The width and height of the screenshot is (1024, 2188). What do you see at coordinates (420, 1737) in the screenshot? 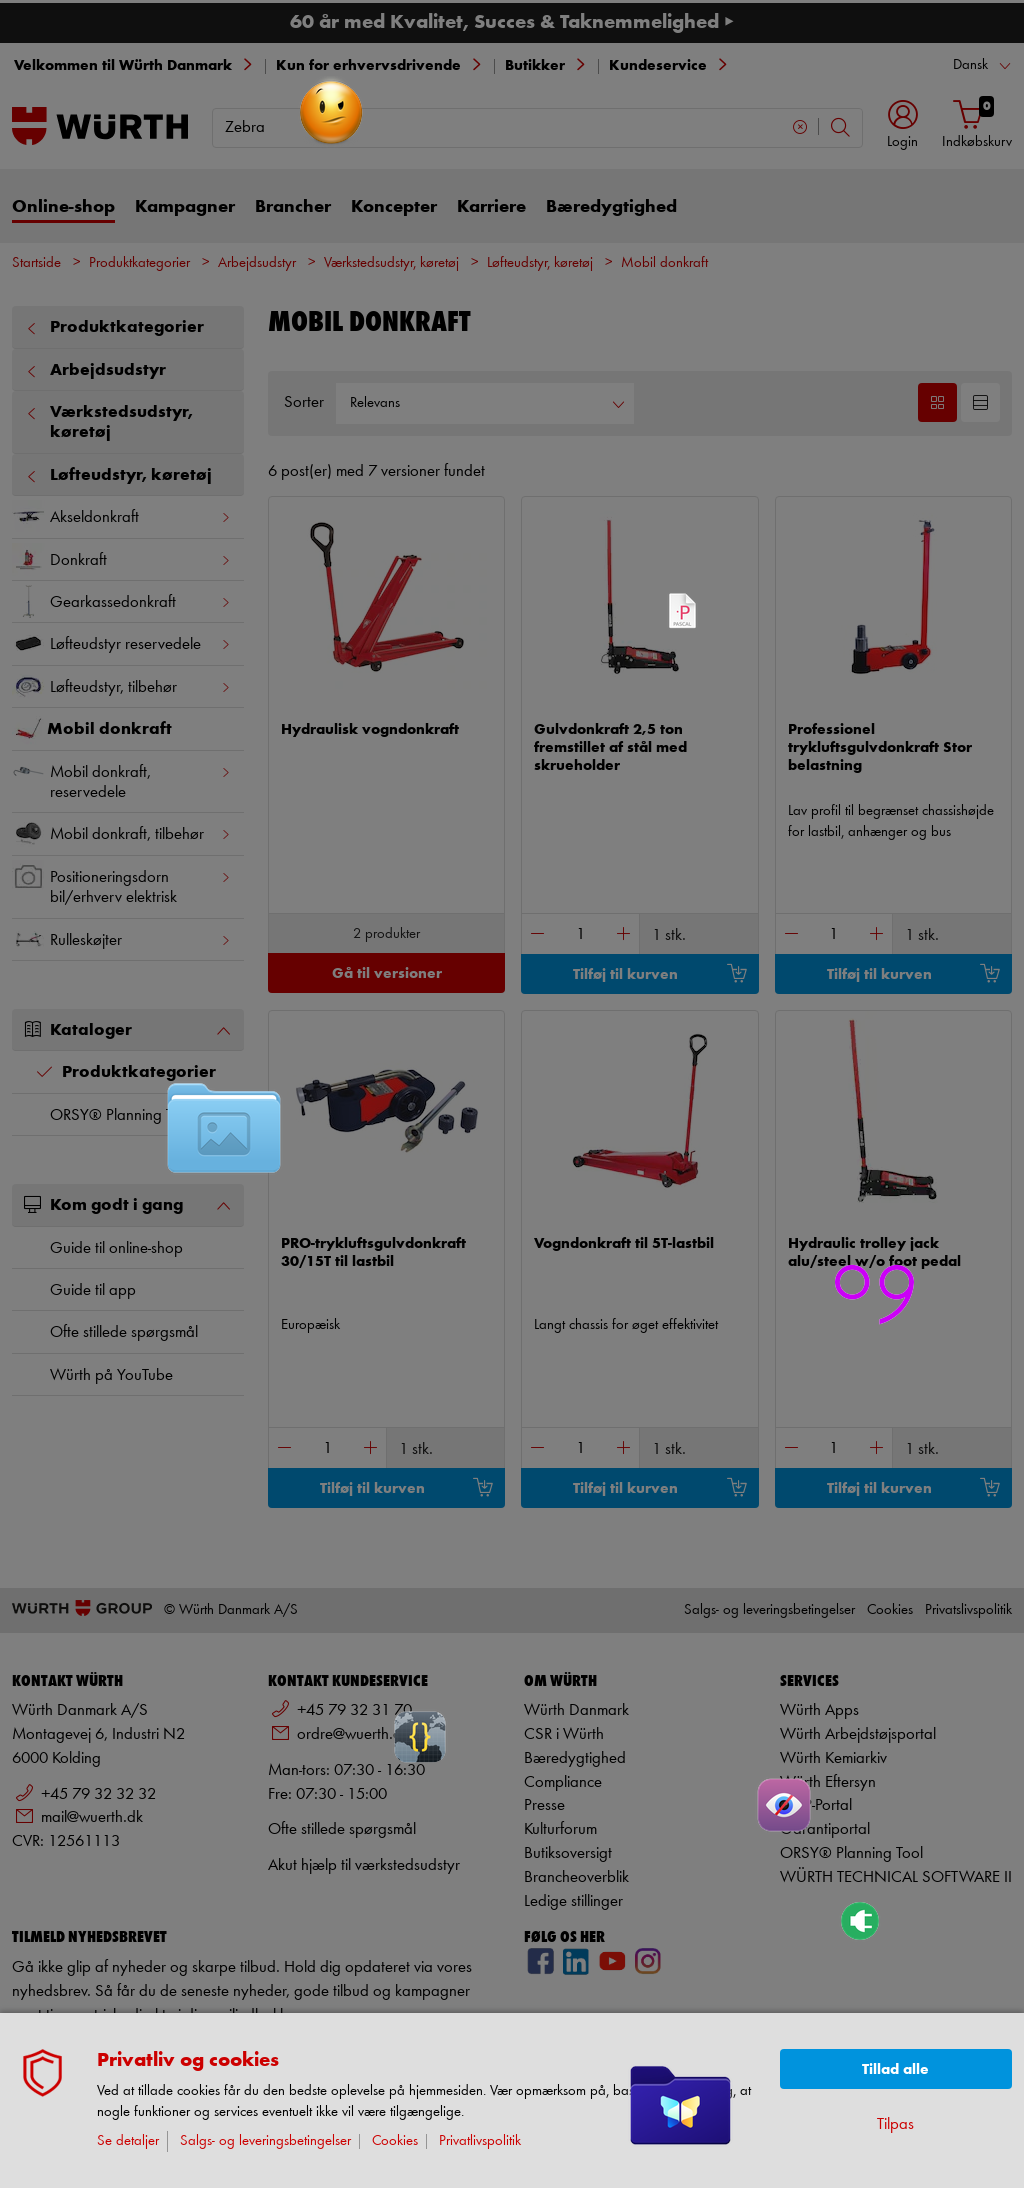
I see `open web browser stylesheet preferences` at bounding box center [420, 1737].